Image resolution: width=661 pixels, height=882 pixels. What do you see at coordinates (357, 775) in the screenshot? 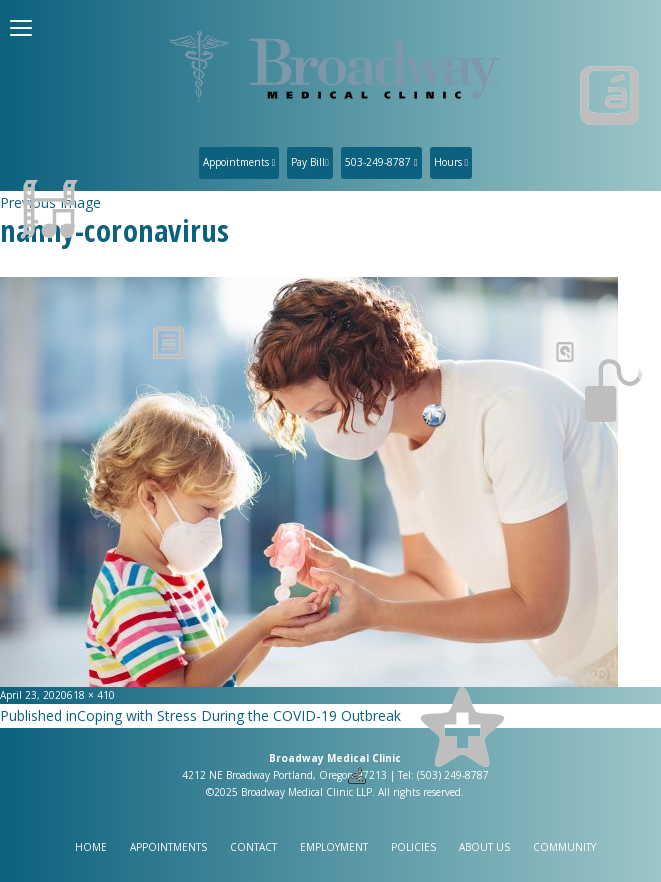
I see `indicates modem or dial-up connection status` at bounding box center [357, 775].